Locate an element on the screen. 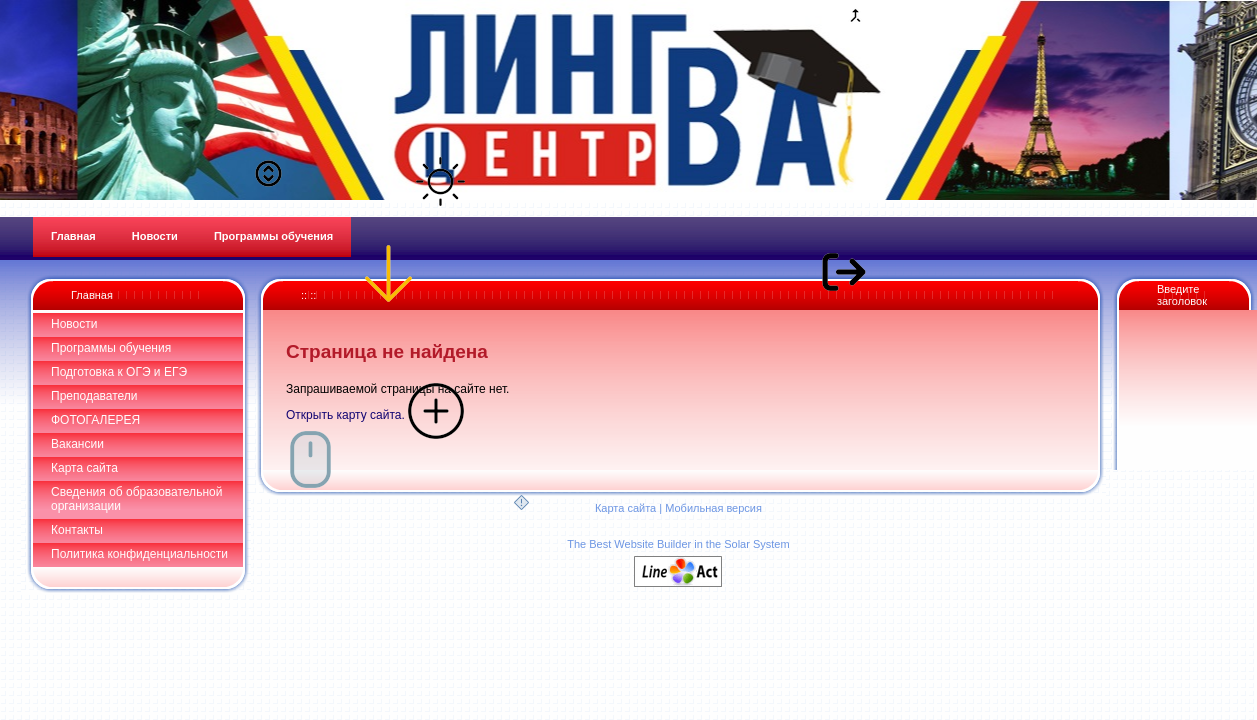 This screenshot has width=1257, height=720. log out of your account is located at coordinates (844, 272).